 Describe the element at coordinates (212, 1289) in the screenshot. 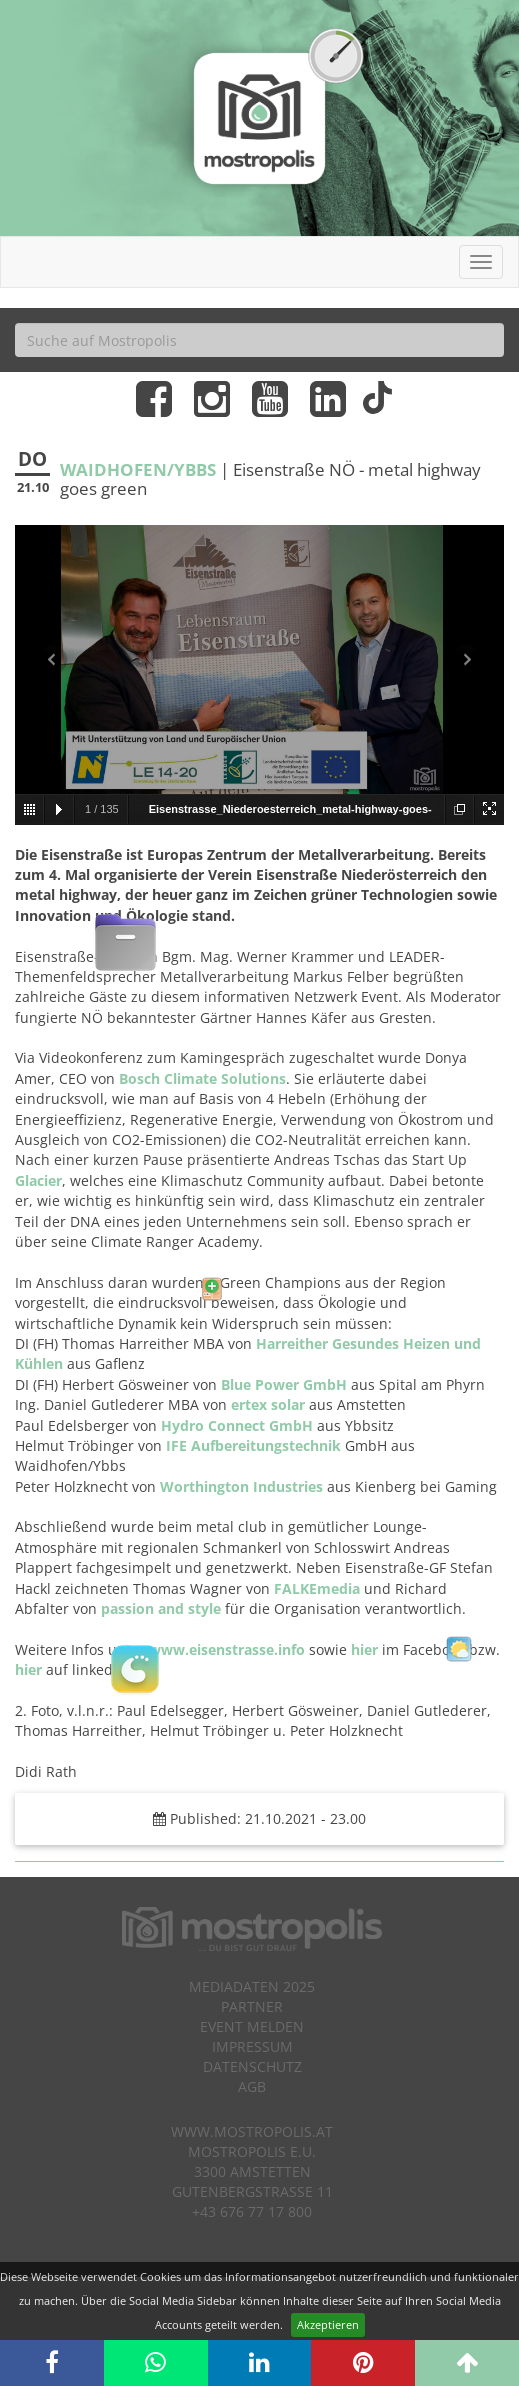

I see `add or install a new software package` at that location.